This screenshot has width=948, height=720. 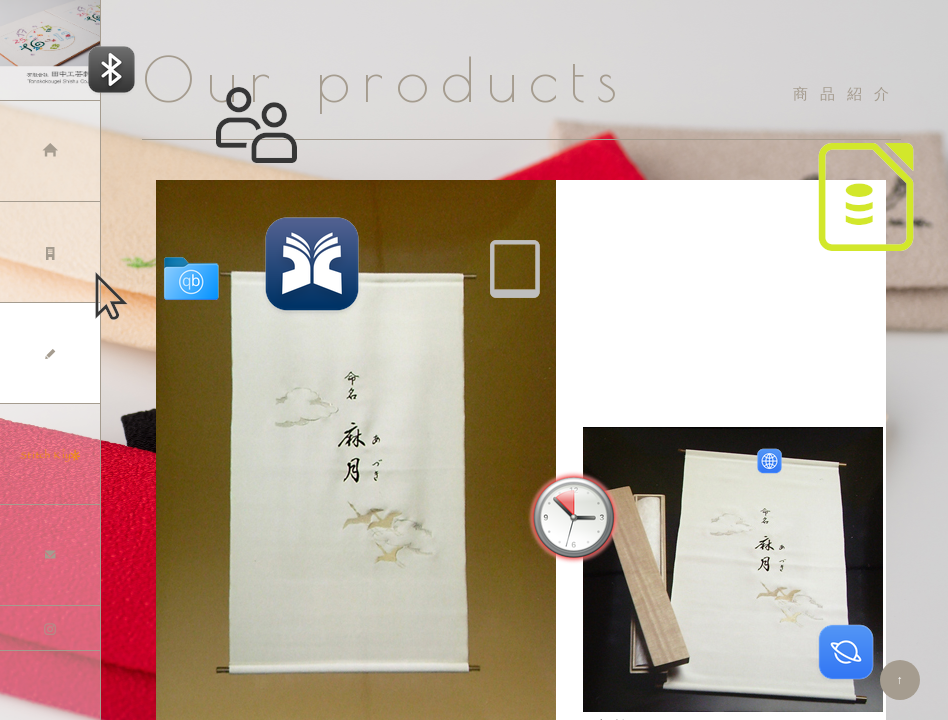 What do you see at coordinates (846, 653) in the screenshot?
I see `open web browser preferences` at bounding box center [846, 653].